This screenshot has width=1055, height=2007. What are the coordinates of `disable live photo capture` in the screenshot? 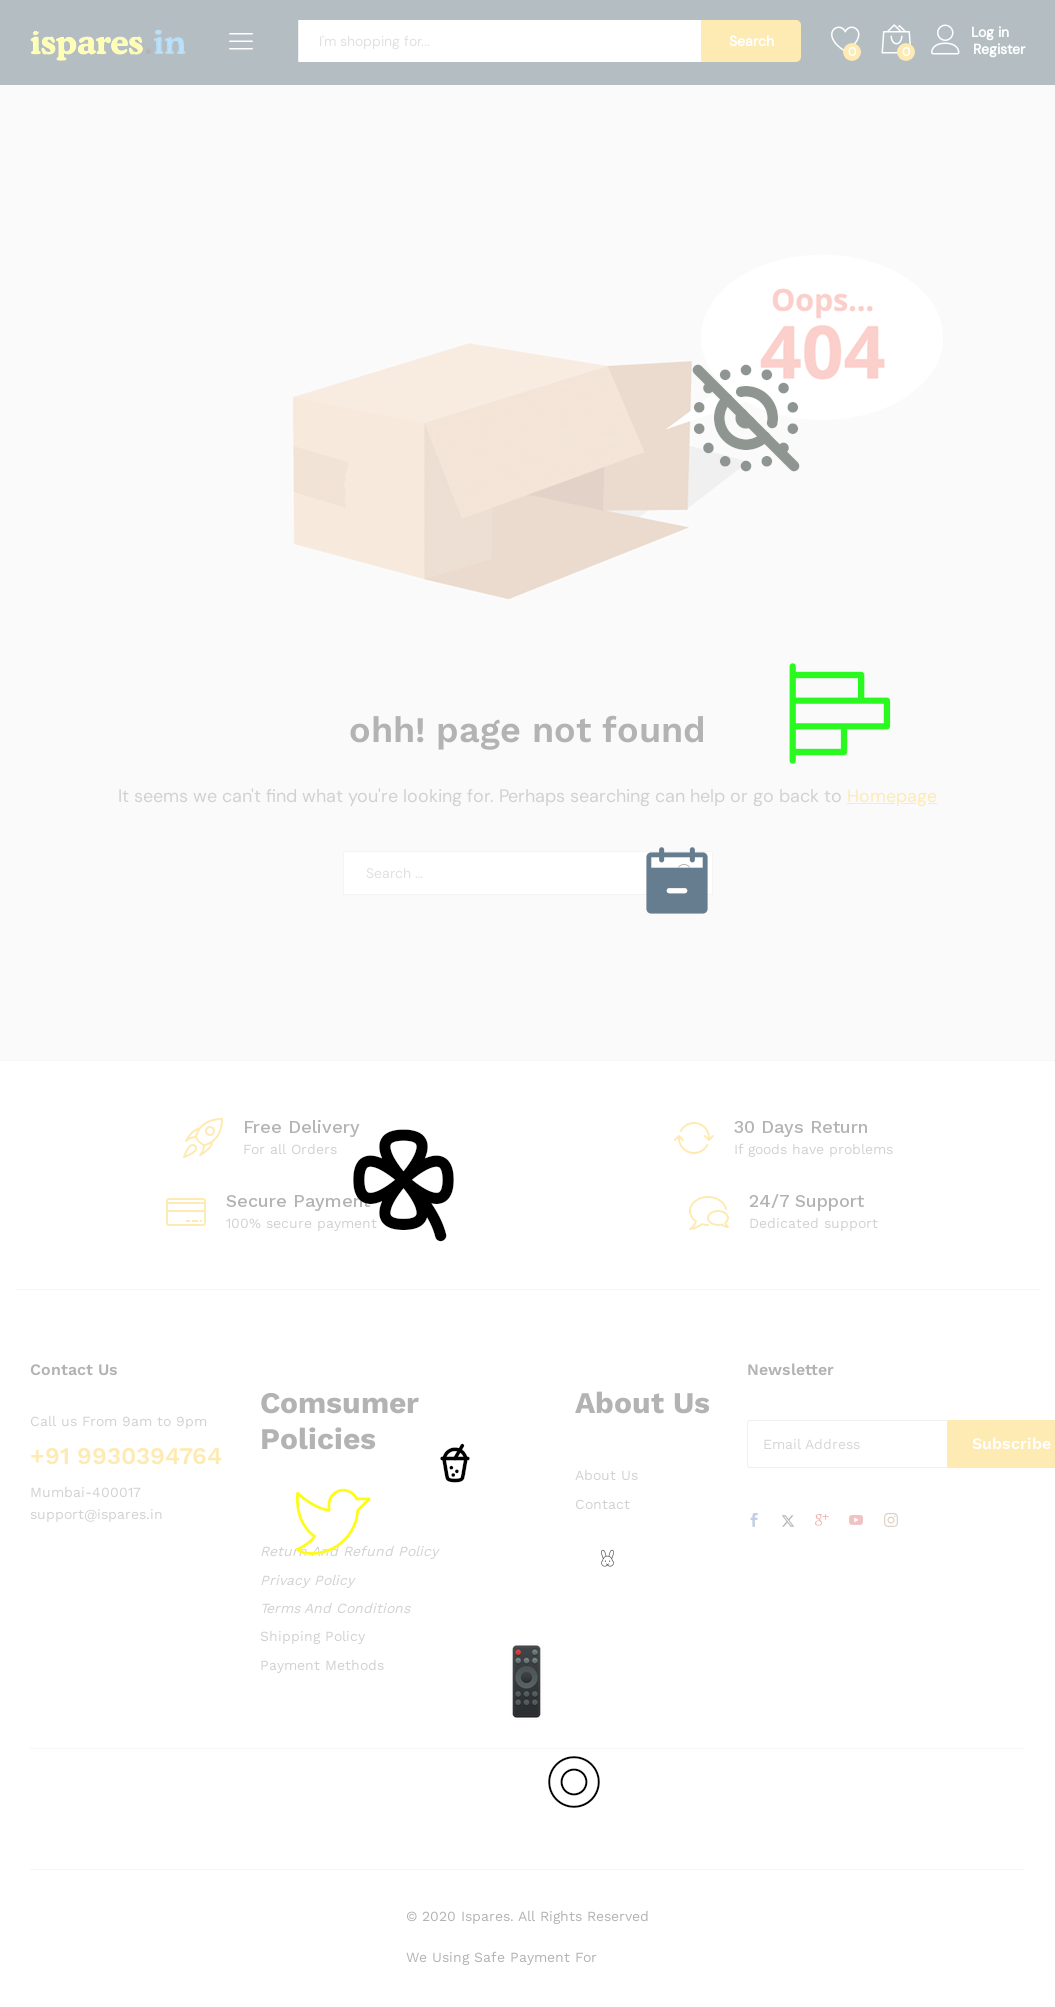 It's located at (746, 418).